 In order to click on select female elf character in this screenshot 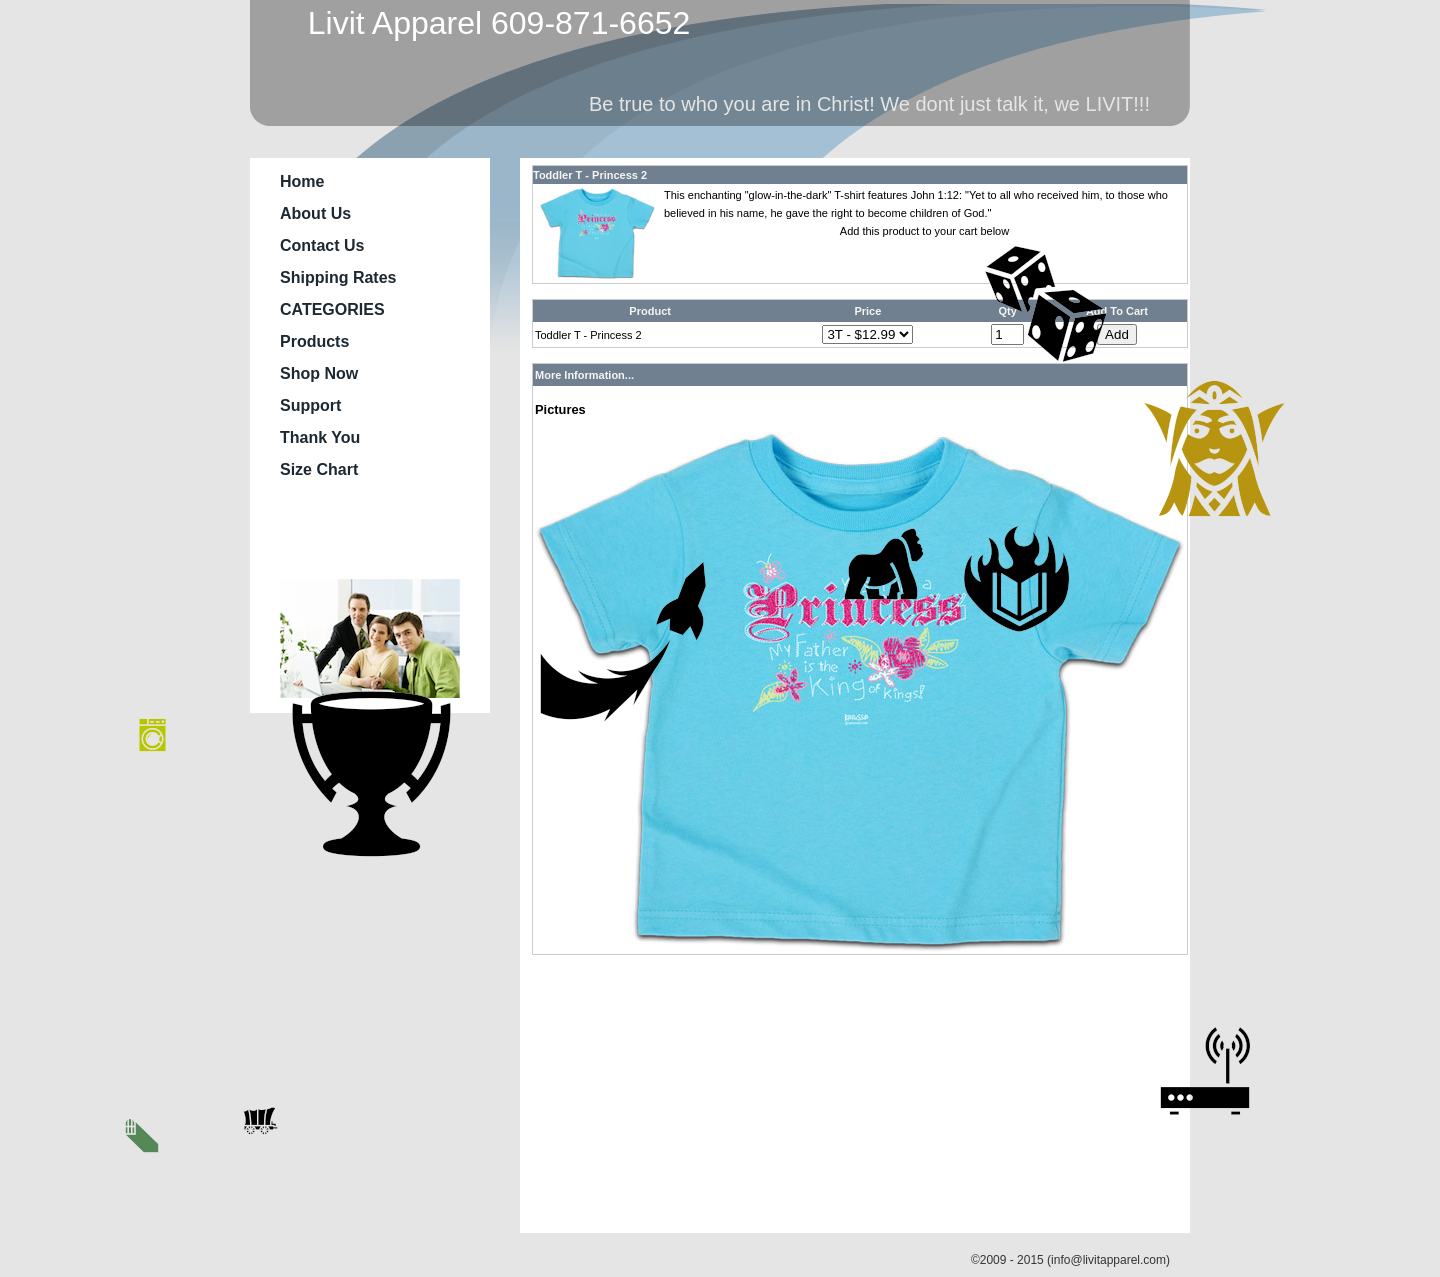, I will do `click(1214, 448)`.